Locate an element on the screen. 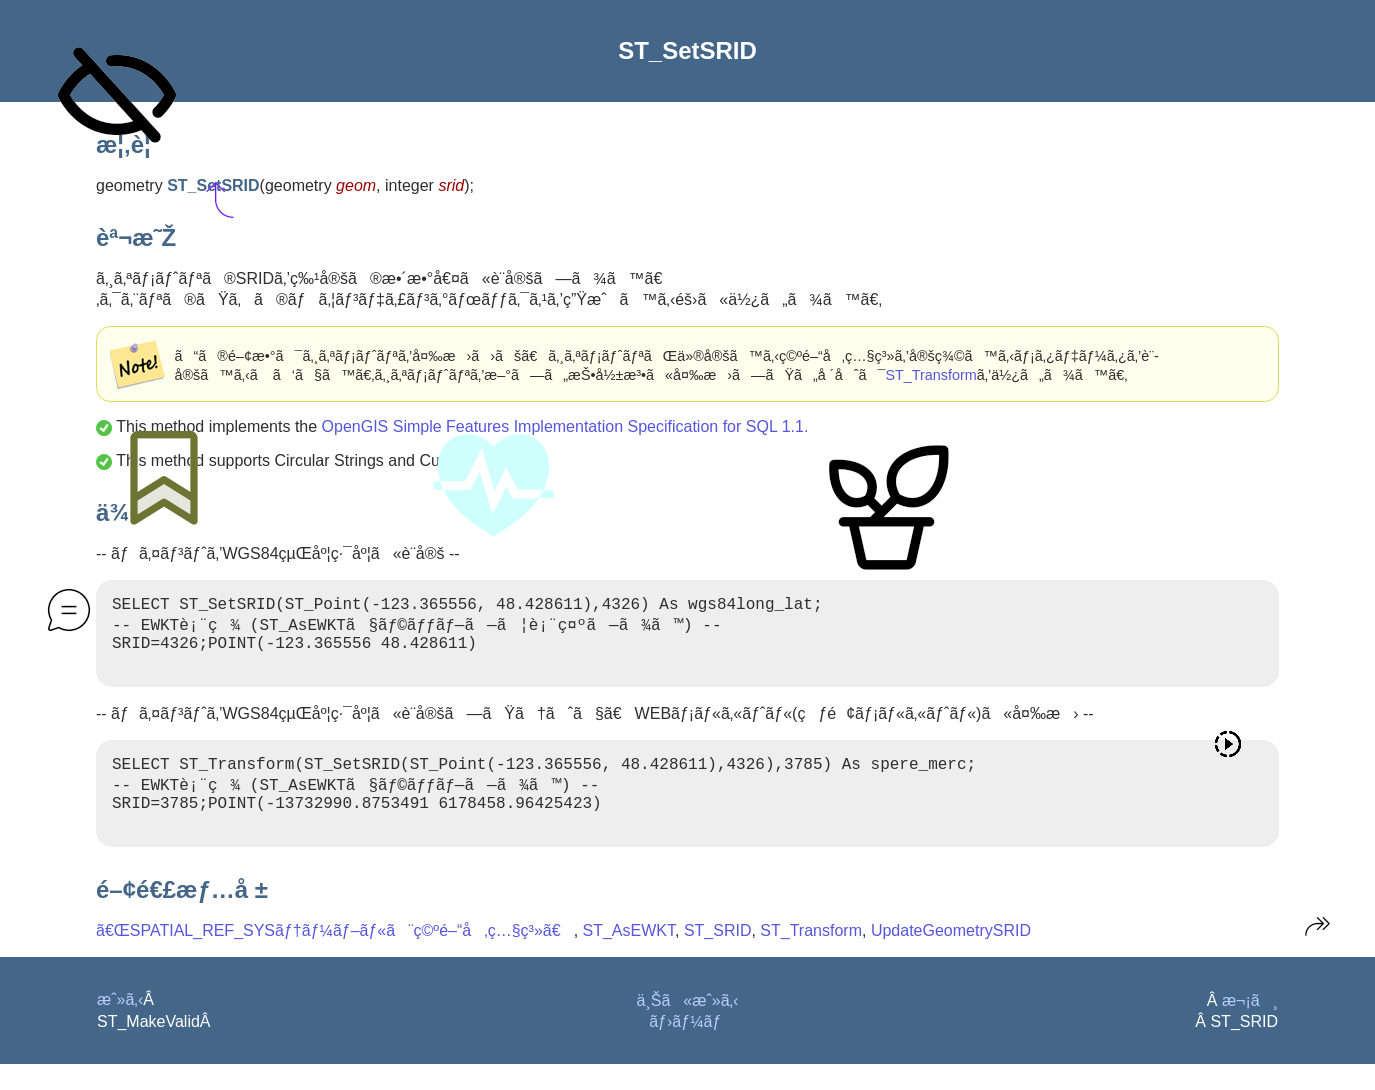 The image size is (1375, 1090). track your fitness and health metrics is located at coordinates (493, 485).